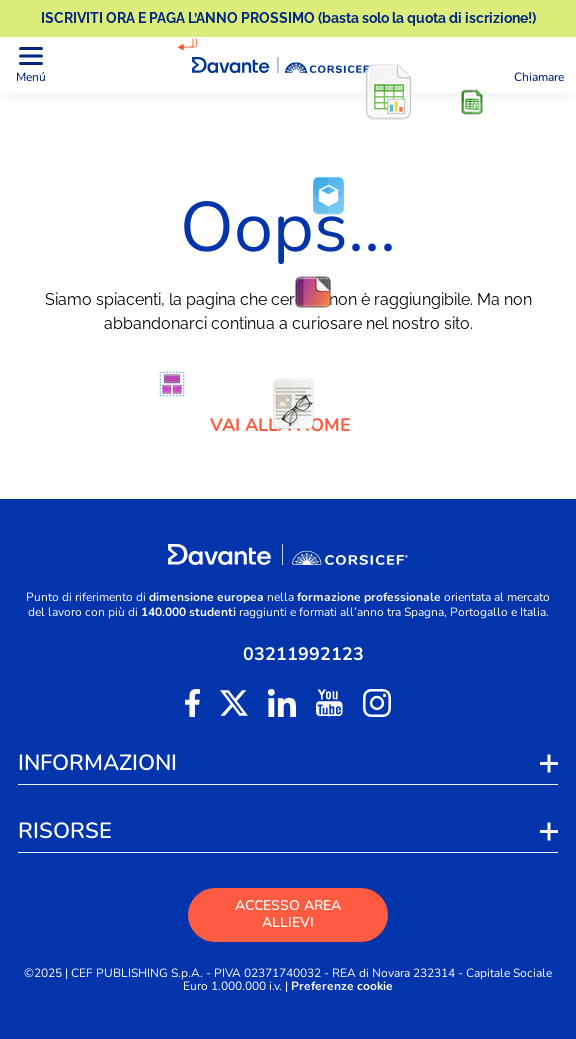 This screenshot has width=576, height=1039. What do you see at coordinates (388, 91) in the screenshot?
I see `open a spreadsheet file` at bounding box center [388, 91].